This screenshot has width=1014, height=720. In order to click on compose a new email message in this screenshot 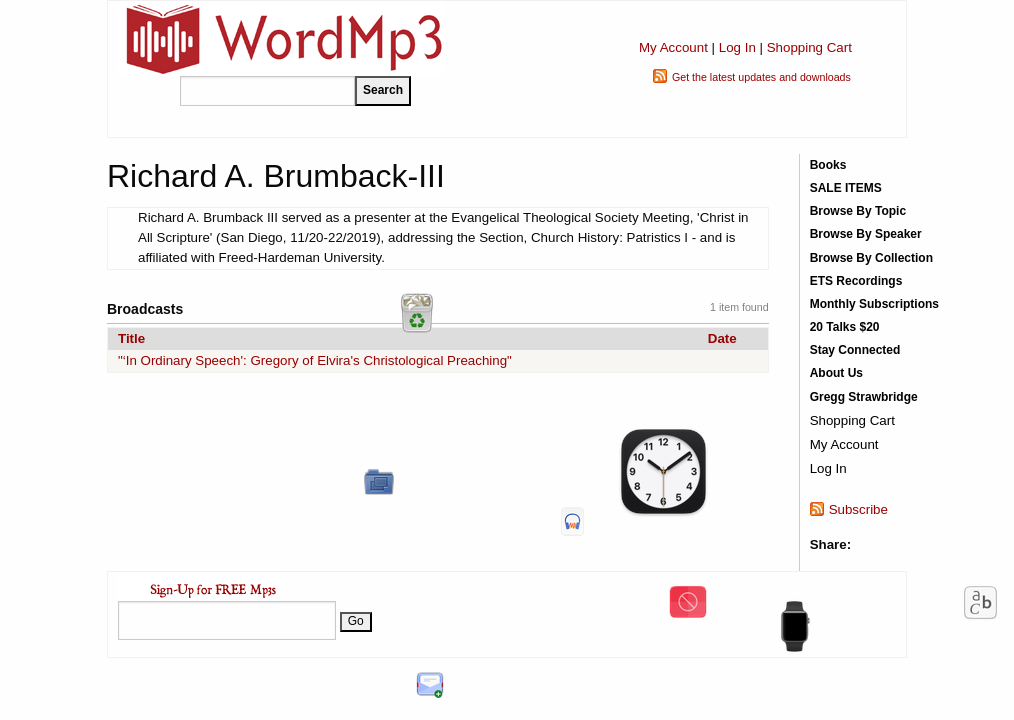, I will do `click(430, 684)`.